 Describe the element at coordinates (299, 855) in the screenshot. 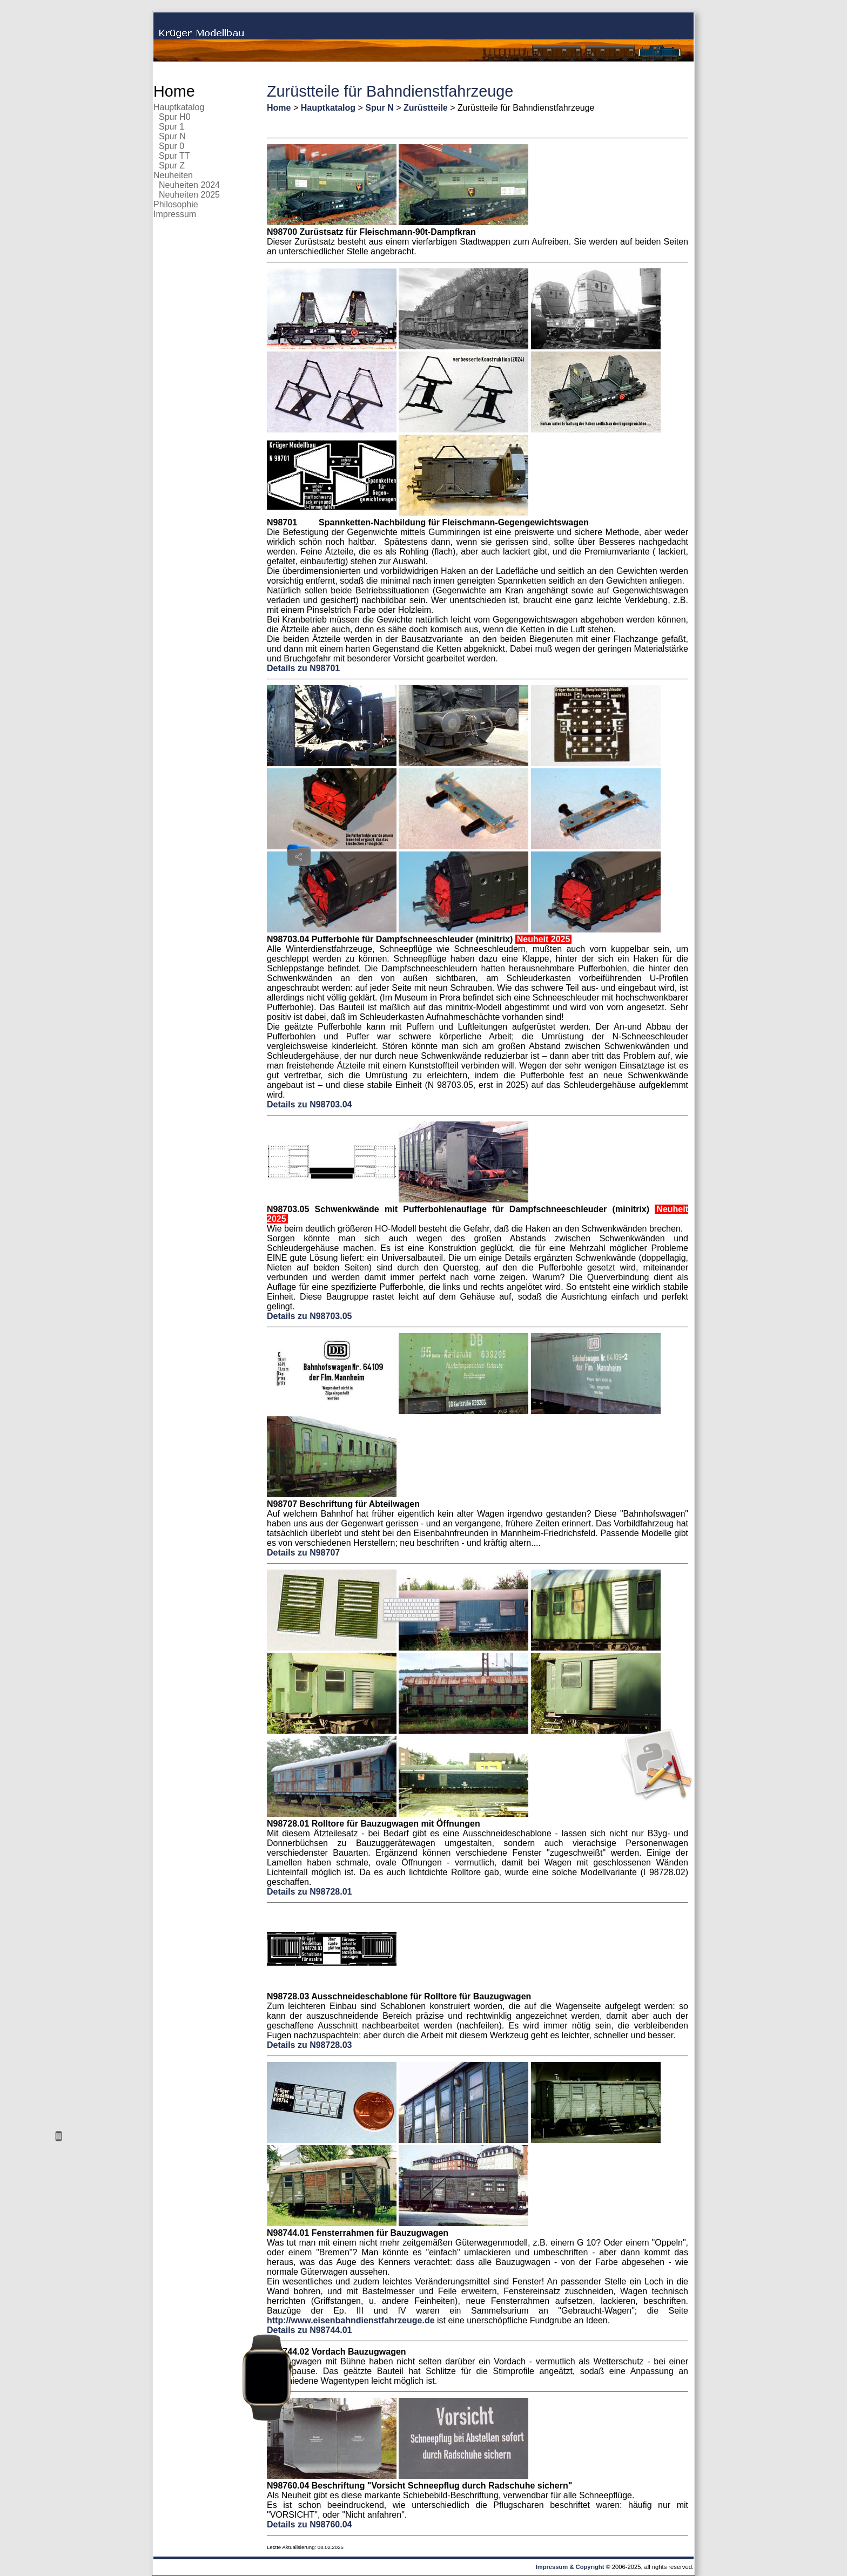

I see `open your public shared folder` at that location.